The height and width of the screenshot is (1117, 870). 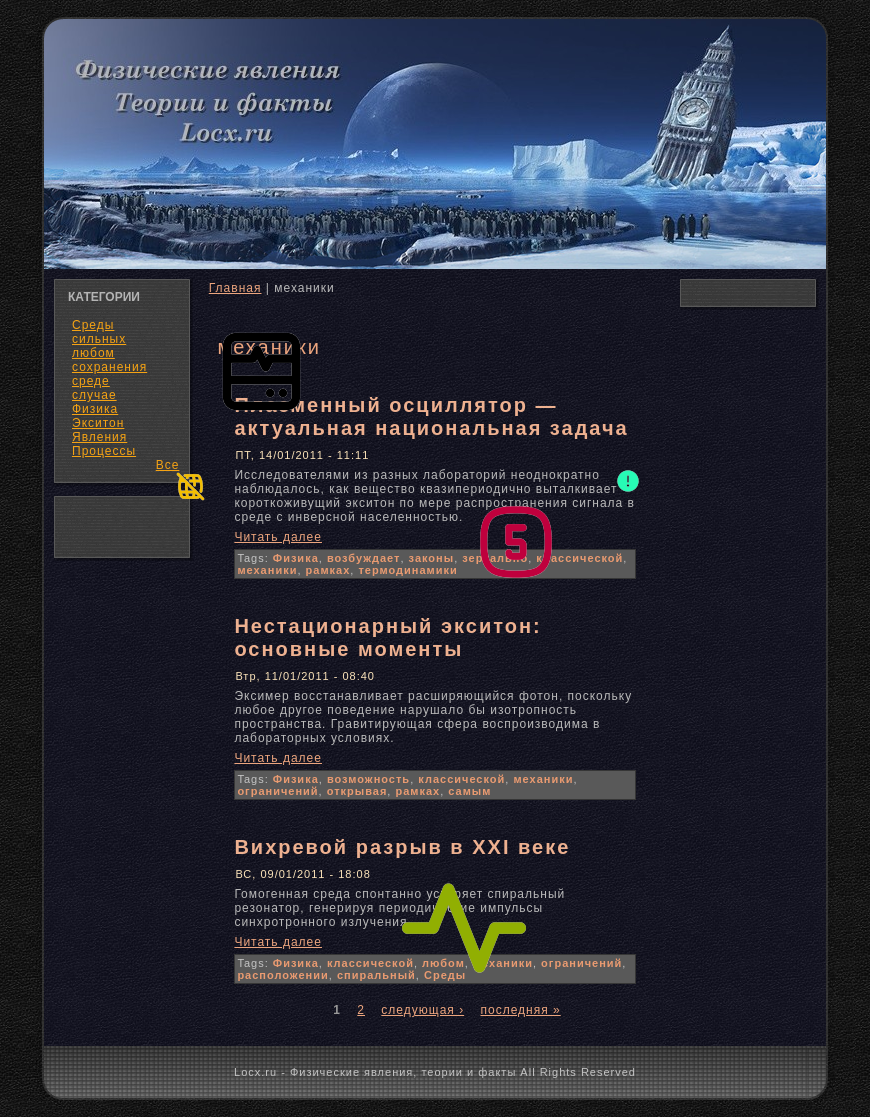 I want to click on indicates step 5 in a multi-step process, so click(x=516, y=542).